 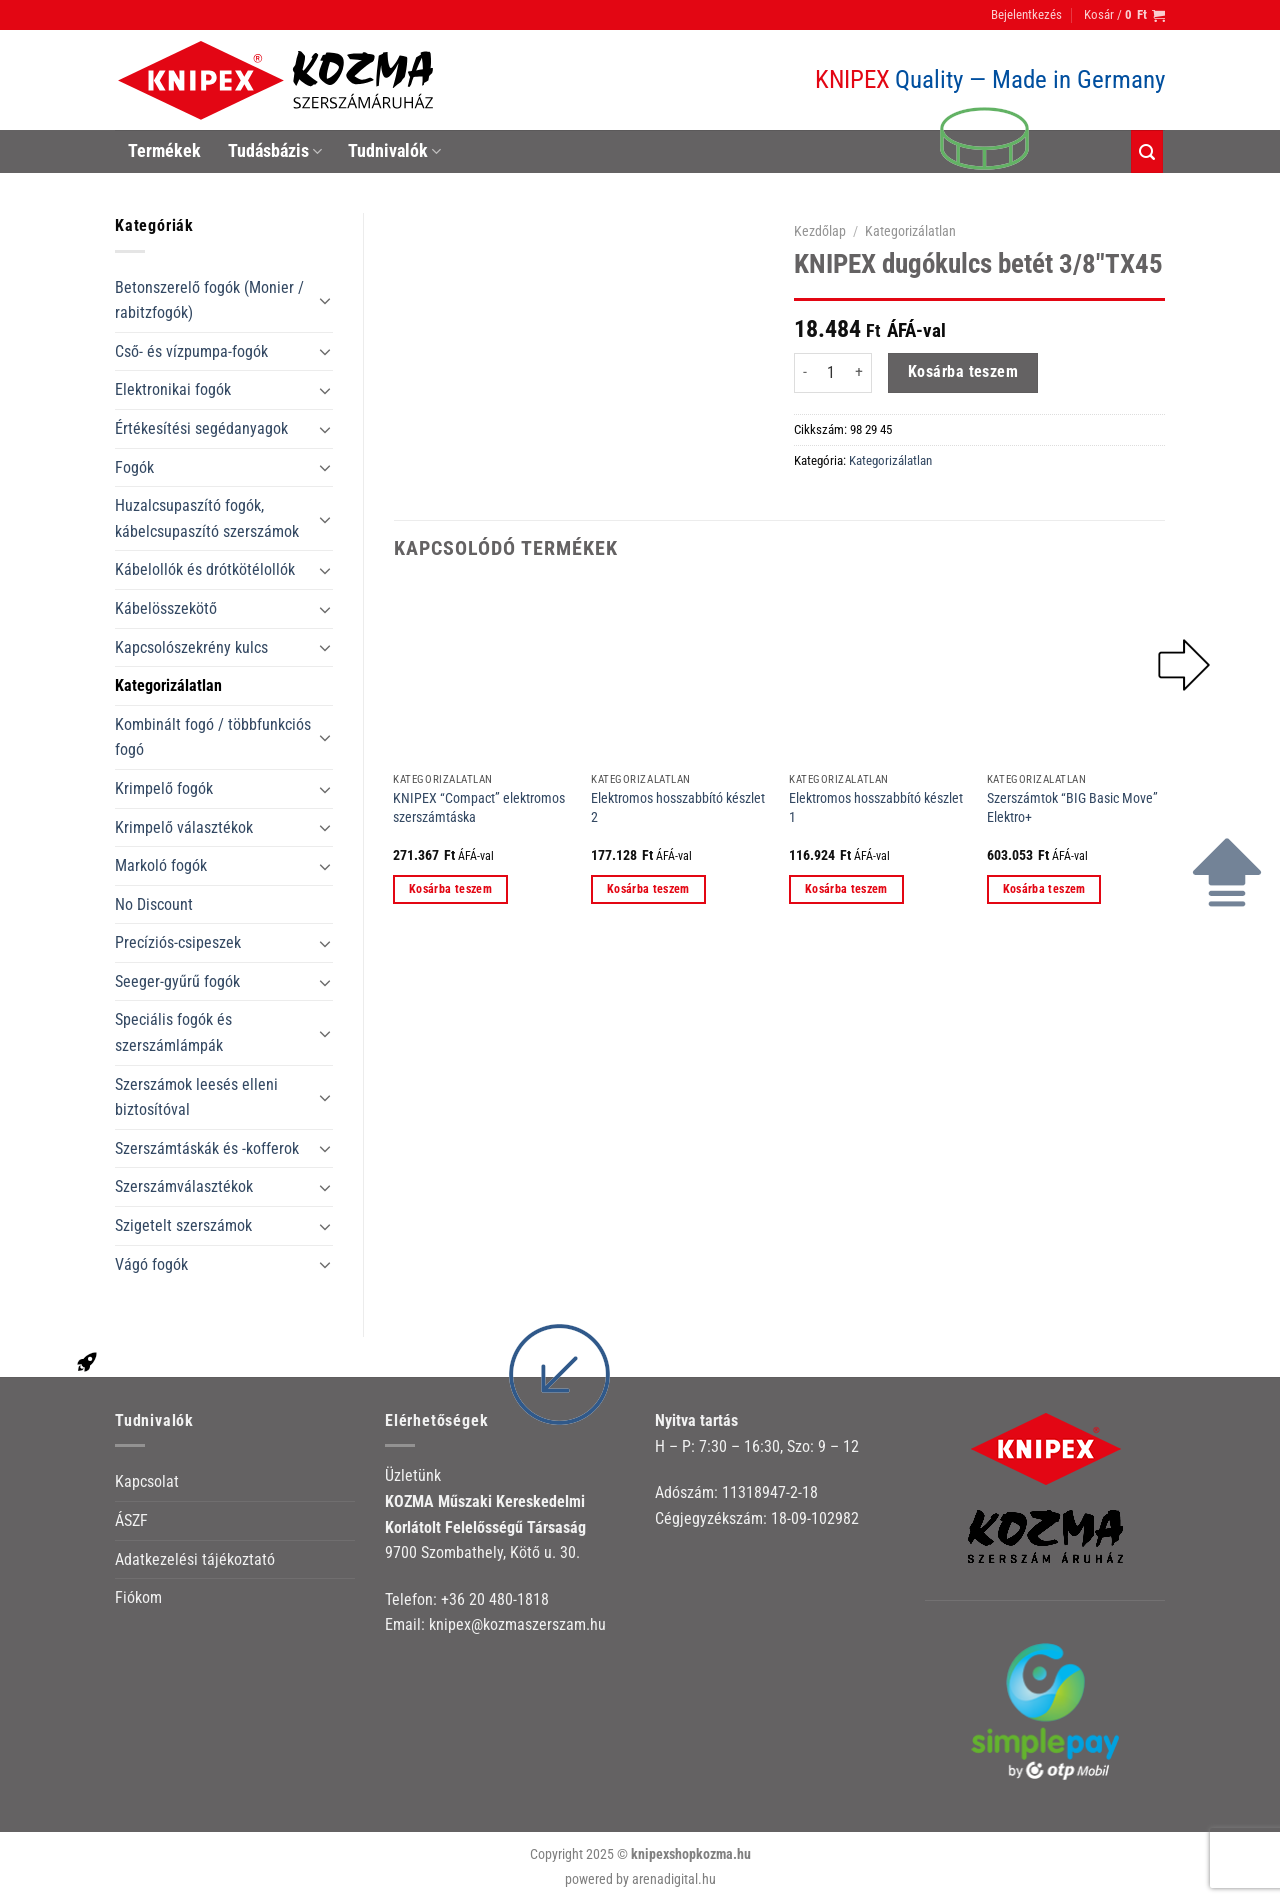 What do you see at coordinates (87, 1362) in the screenshot?
I see `launch or deploy an application` at bounding box center [87, 1362].